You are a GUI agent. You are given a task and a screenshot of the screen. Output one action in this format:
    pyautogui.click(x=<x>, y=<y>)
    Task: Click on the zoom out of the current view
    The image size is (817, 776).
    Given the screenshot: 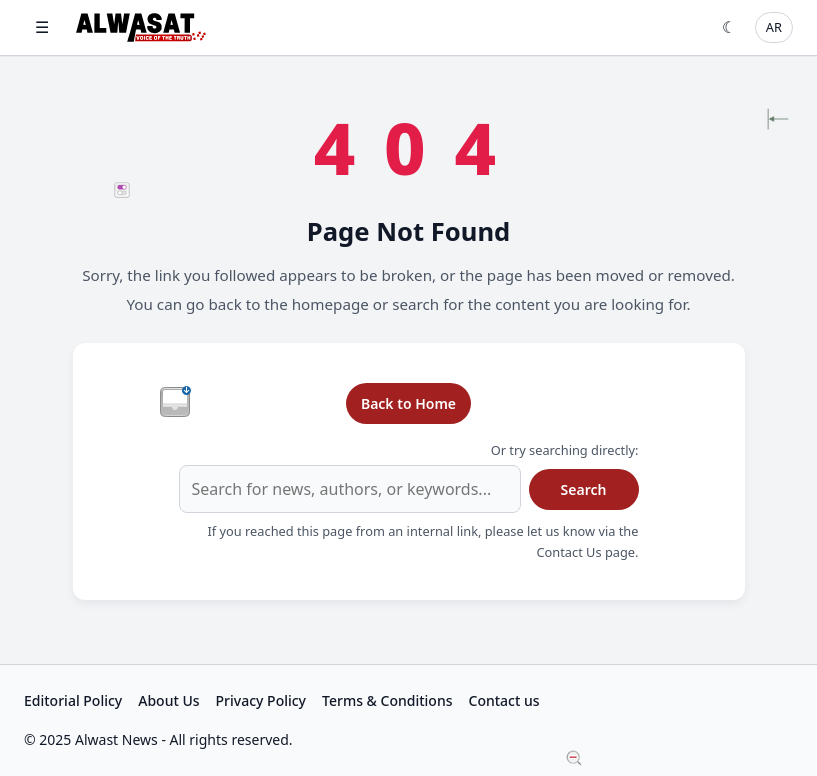 What is the action you would take?
    pyautogui.click(x=574, y=758)
    